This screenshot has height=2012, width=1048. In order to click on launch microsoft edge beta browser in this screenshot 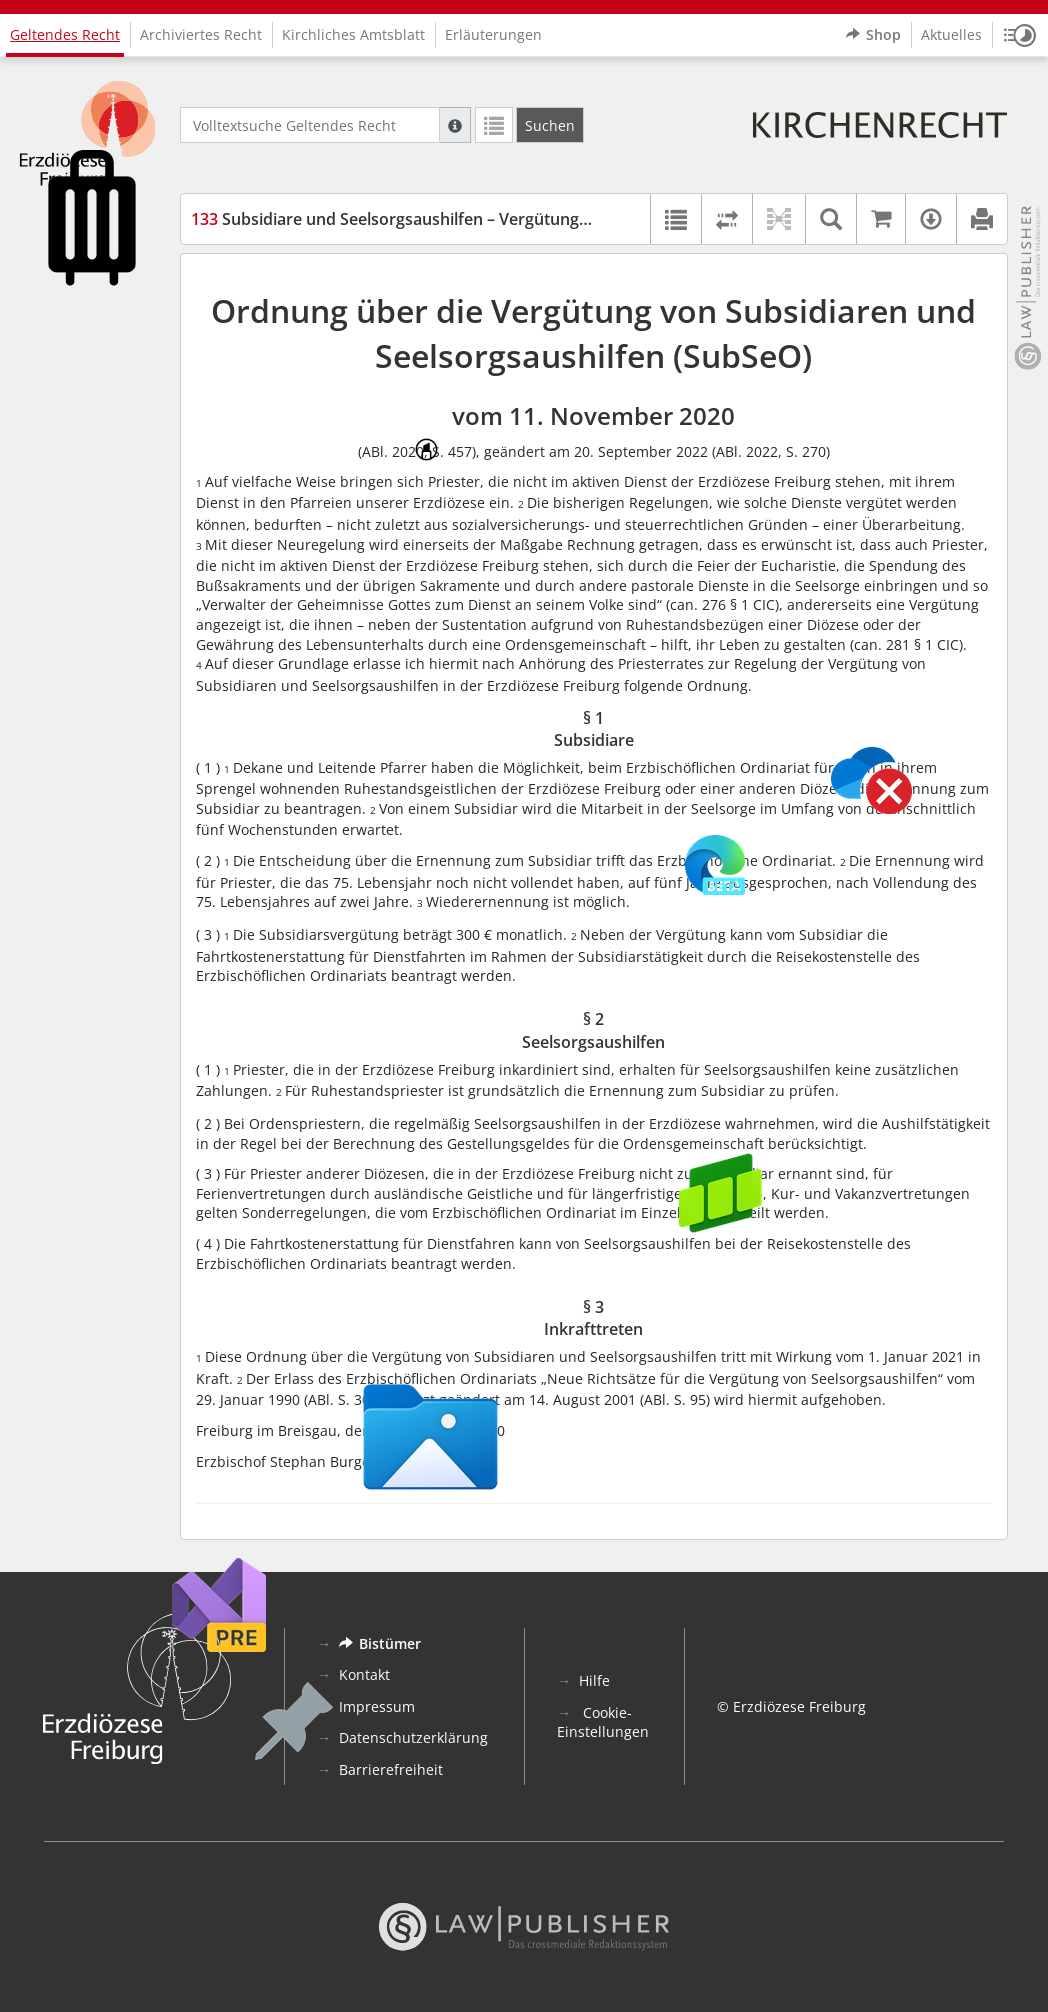, I will do `click(715, 865)`.